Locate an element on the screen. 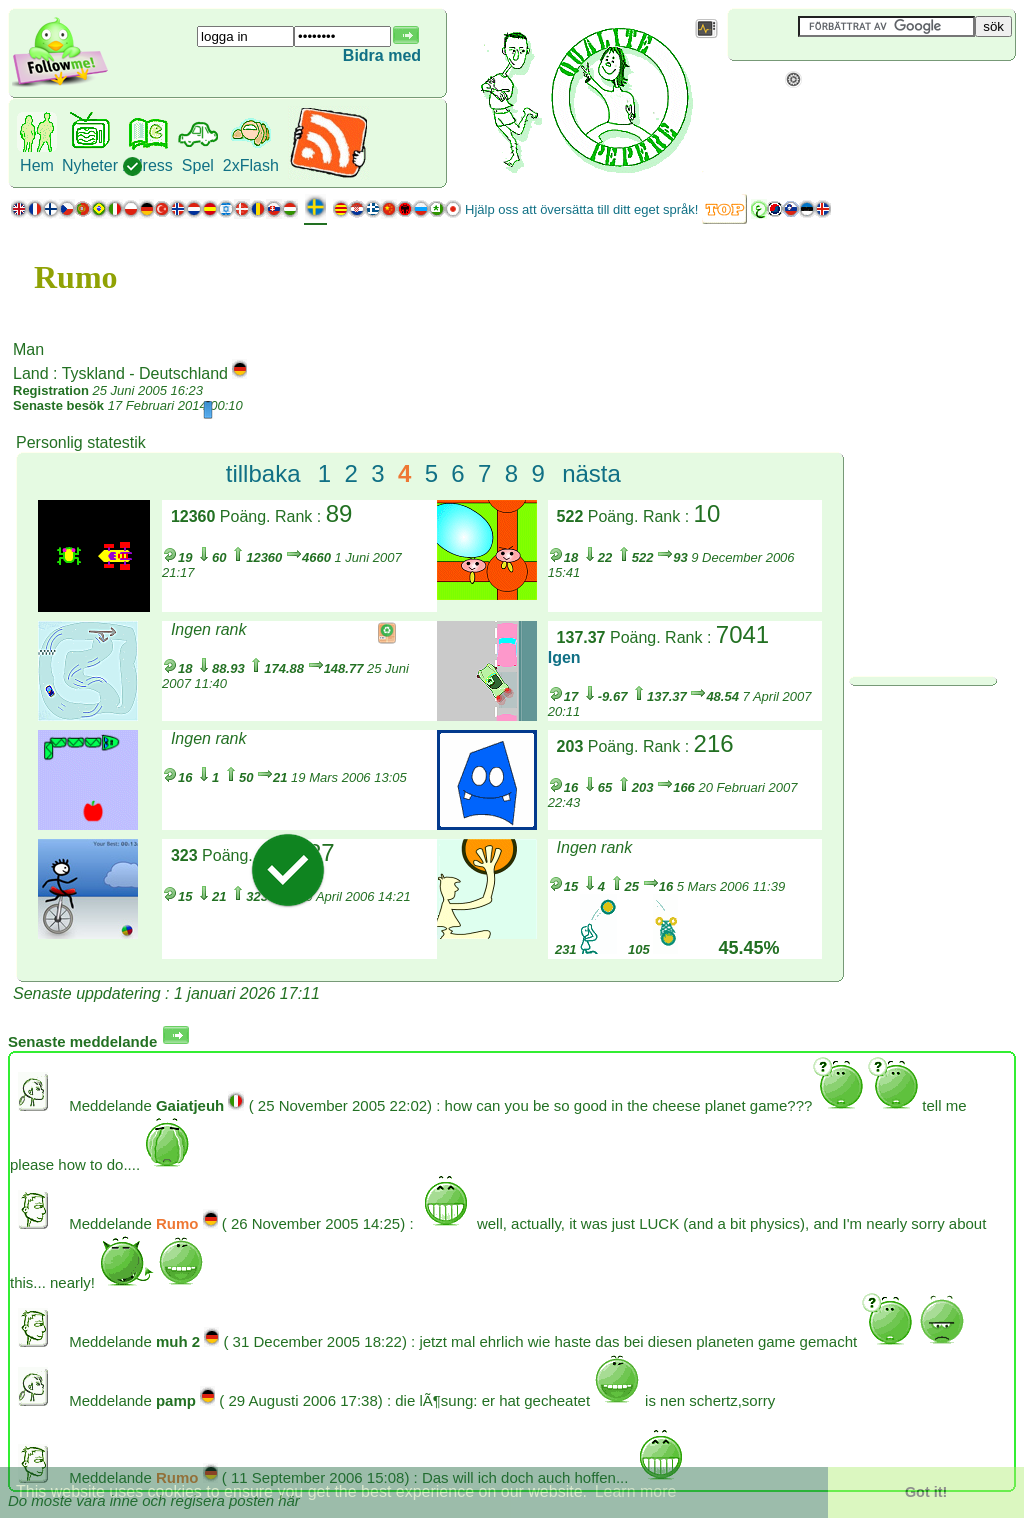 The image size is (1024, 1518). confirm or apply changes in a dialog is located at coordinates (132, 166).